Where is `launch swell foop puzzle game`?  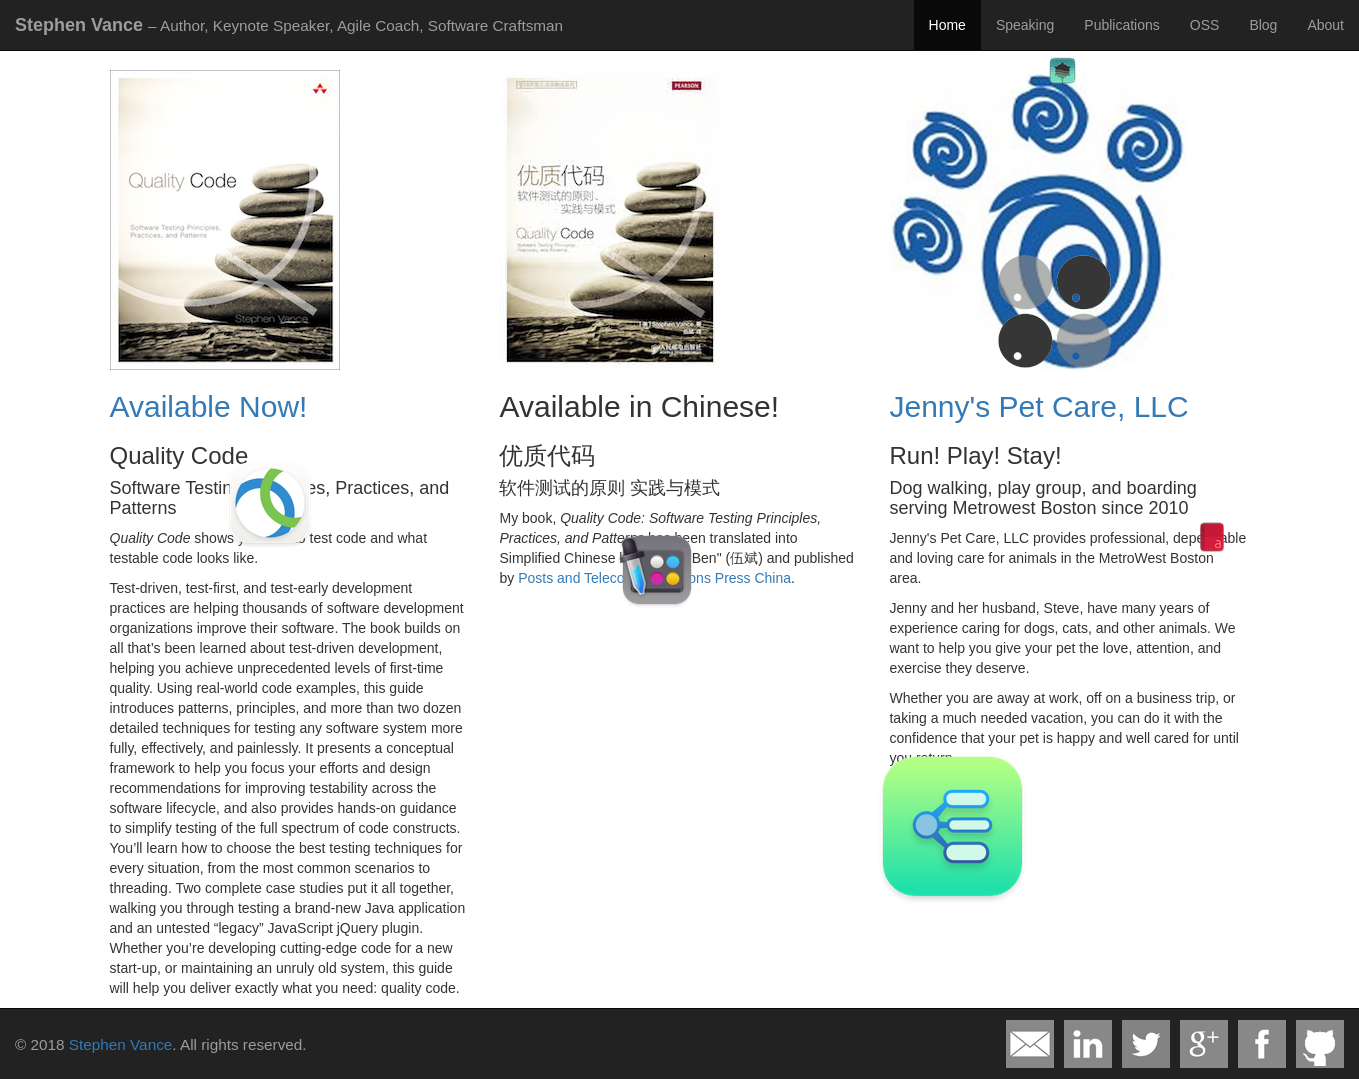 launch swell foop puzzle game is located at coordinates (1054, 311).